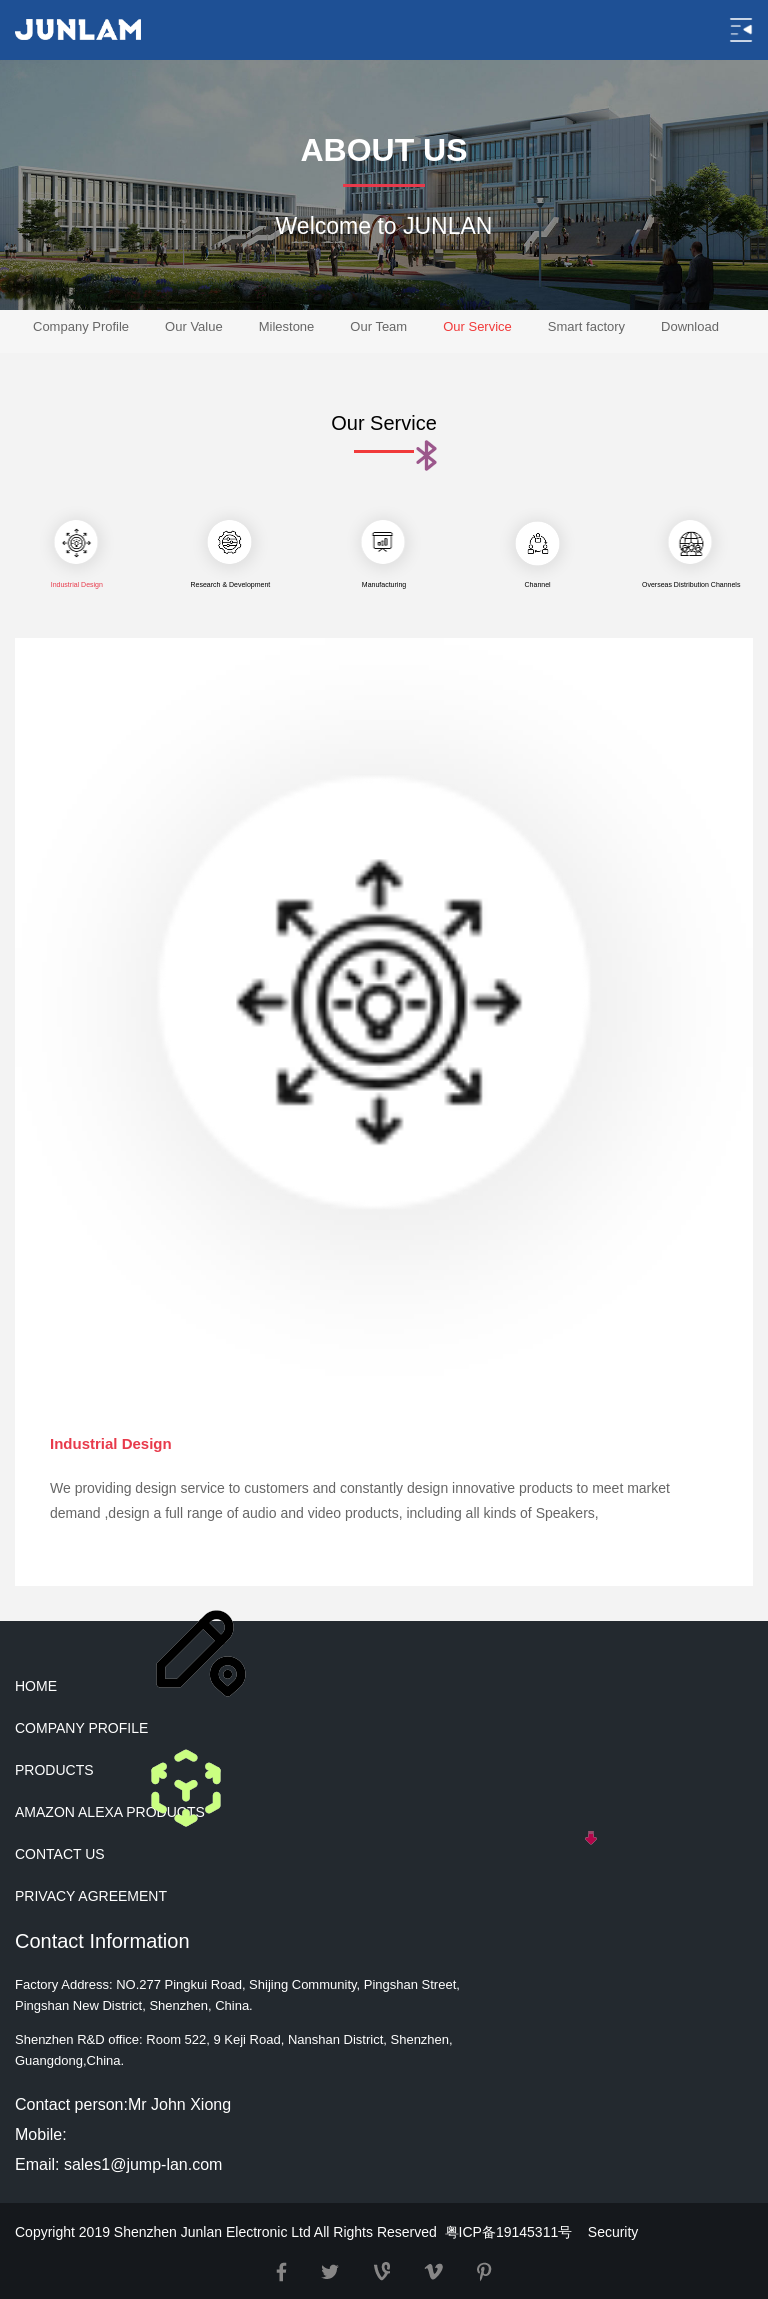  What do you see at coordinates (591, 1838) in the screenshot?
I see `download file to device` at bounding box center [591, 1838].